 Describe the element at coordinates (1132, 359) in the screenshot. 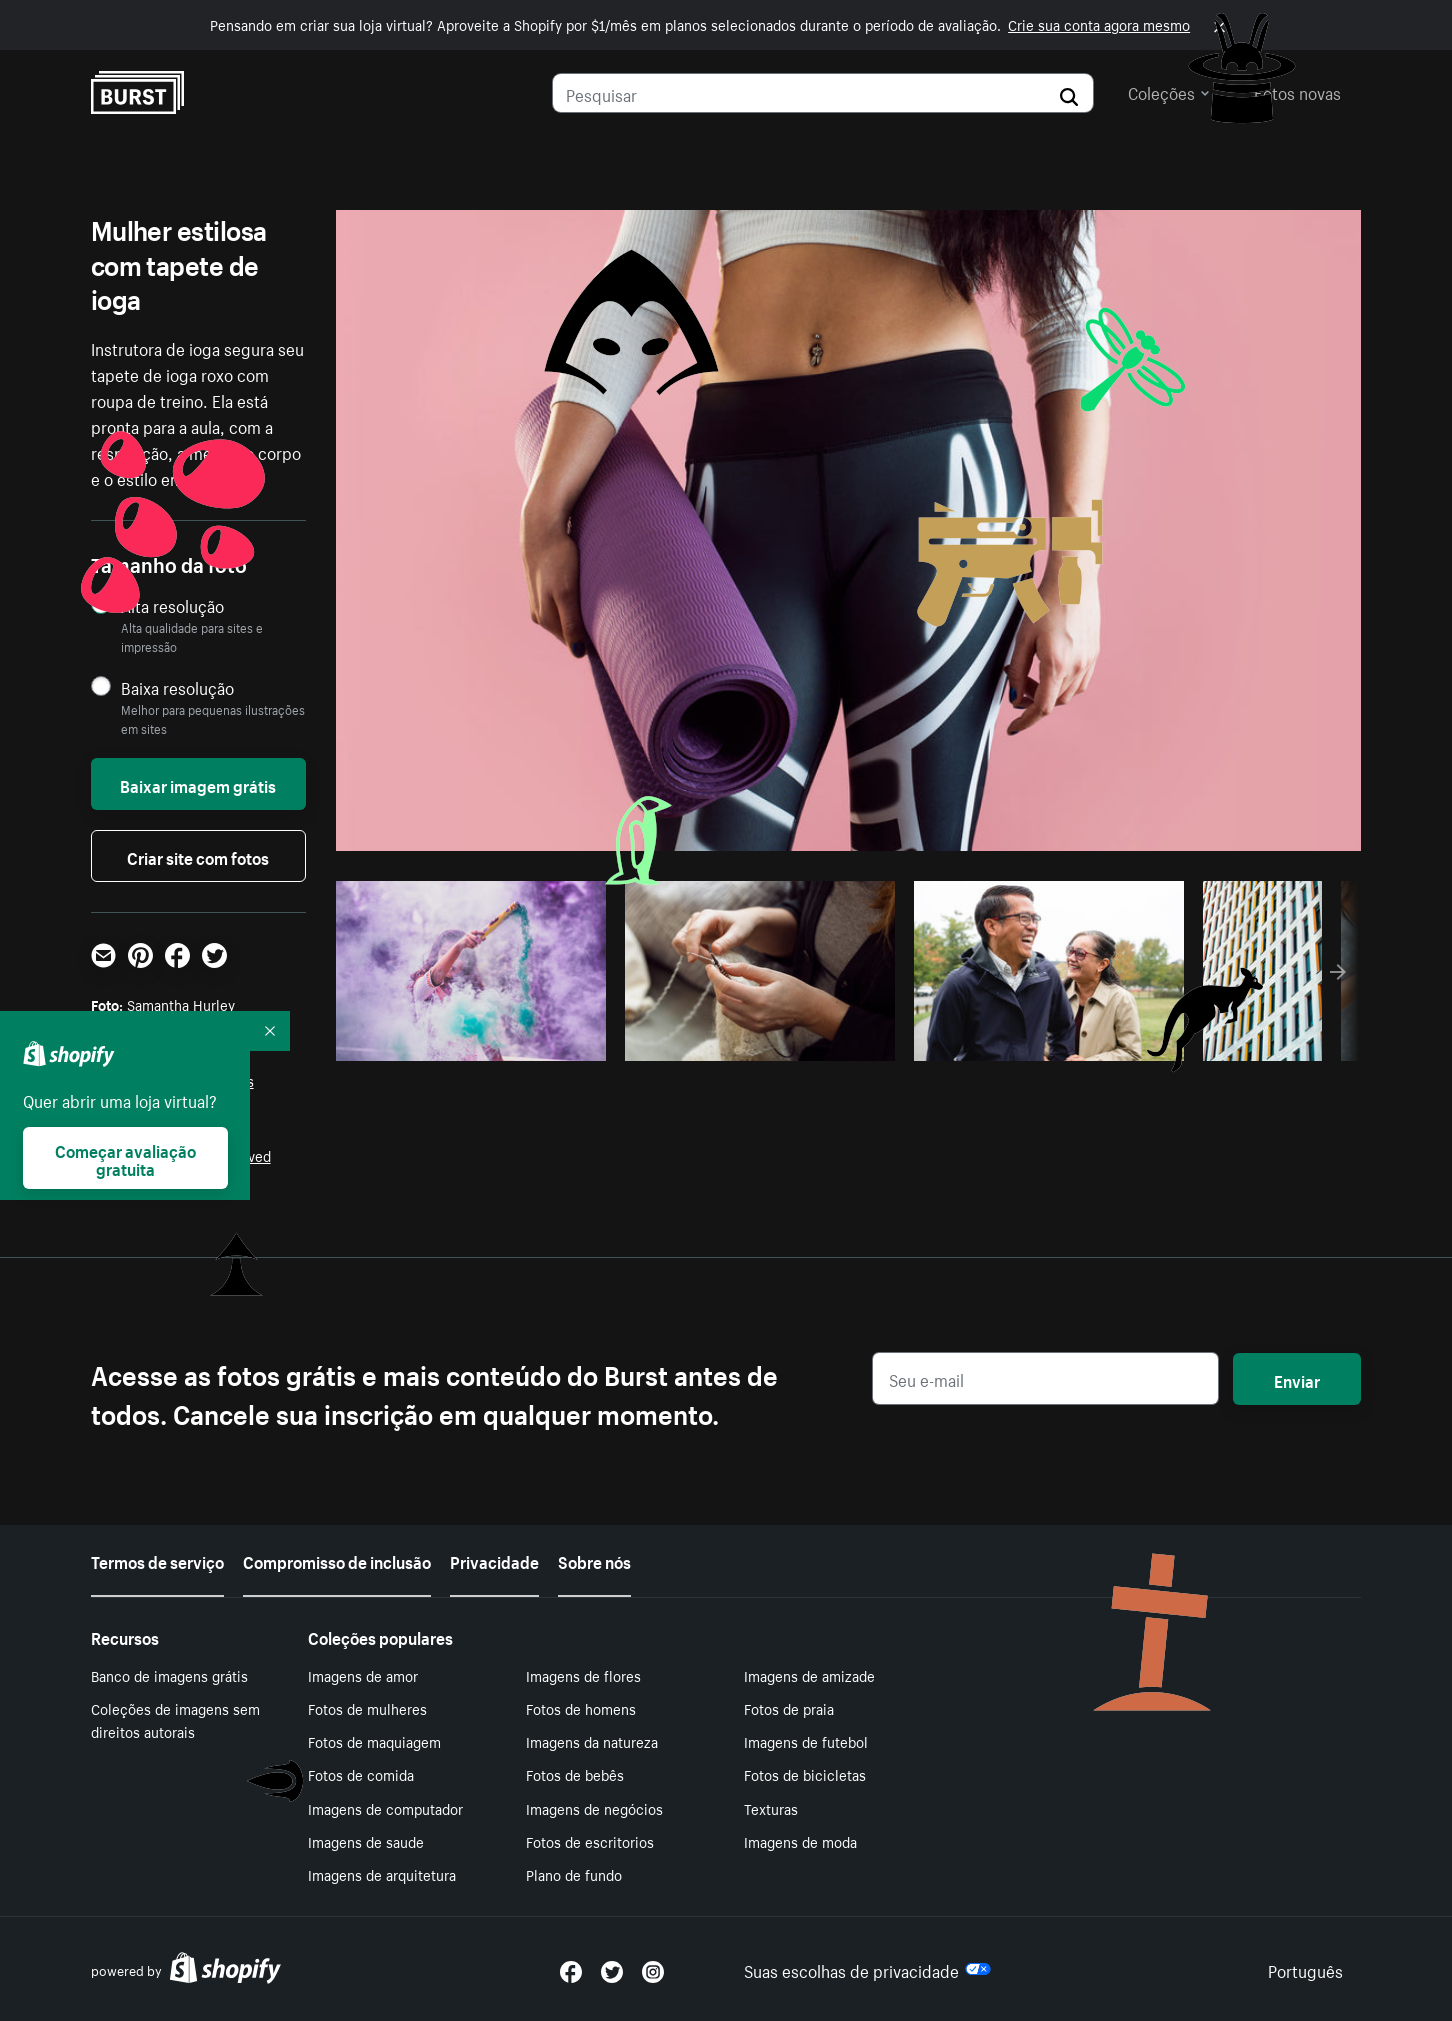

I see `nature or wildlife category indicator` at that location.